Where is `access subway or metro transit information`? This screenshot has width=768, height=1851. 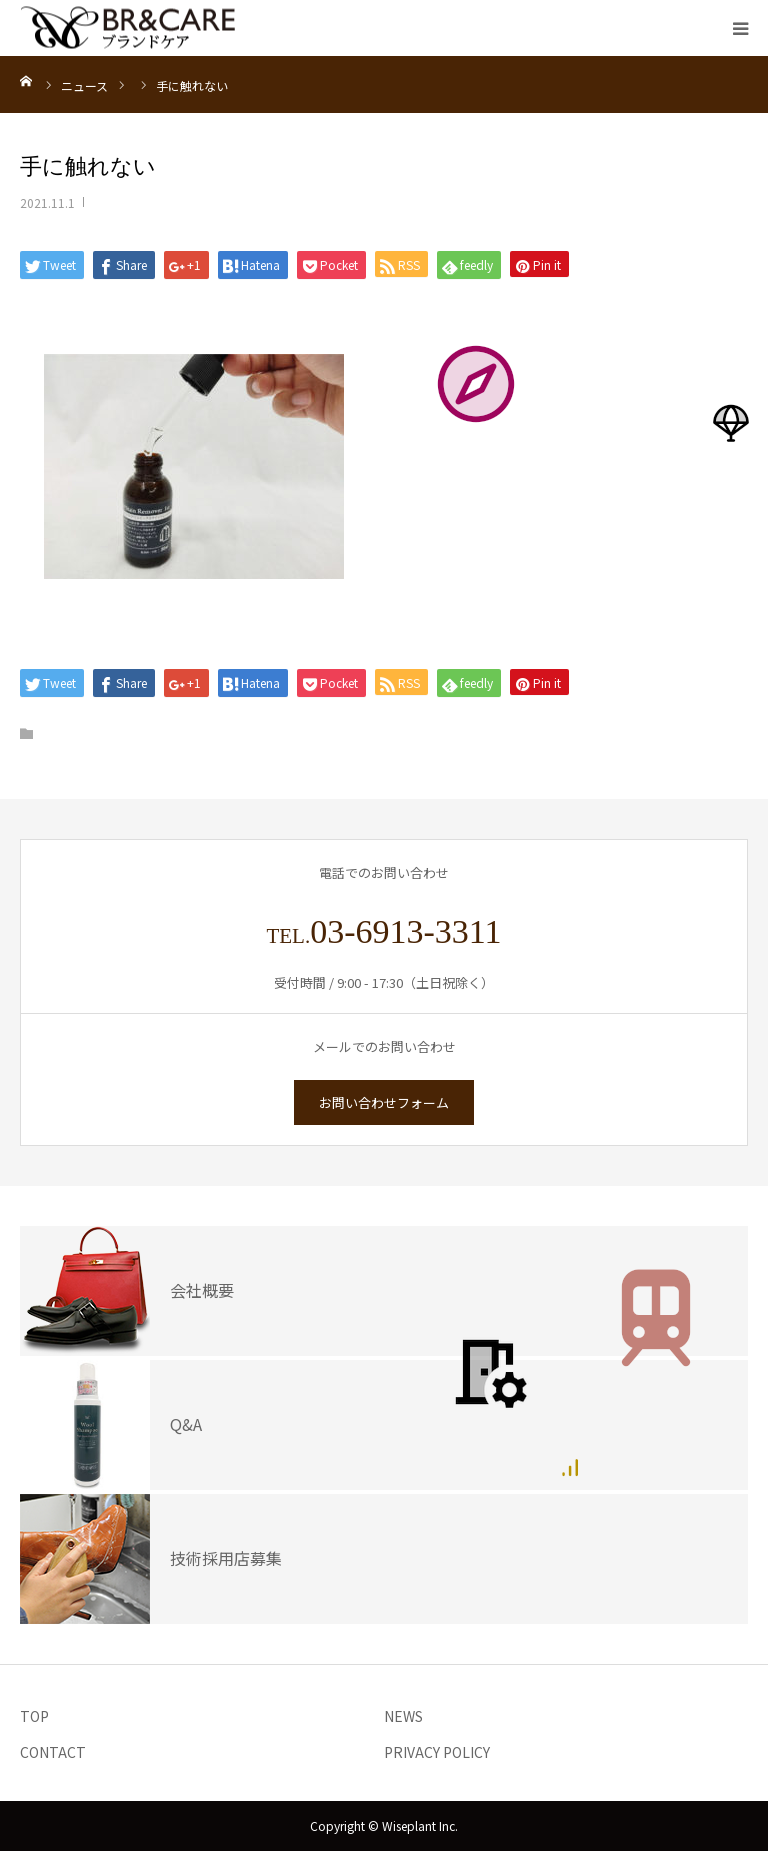
access subway or metro transit information is located at coordinates (656, 1315).